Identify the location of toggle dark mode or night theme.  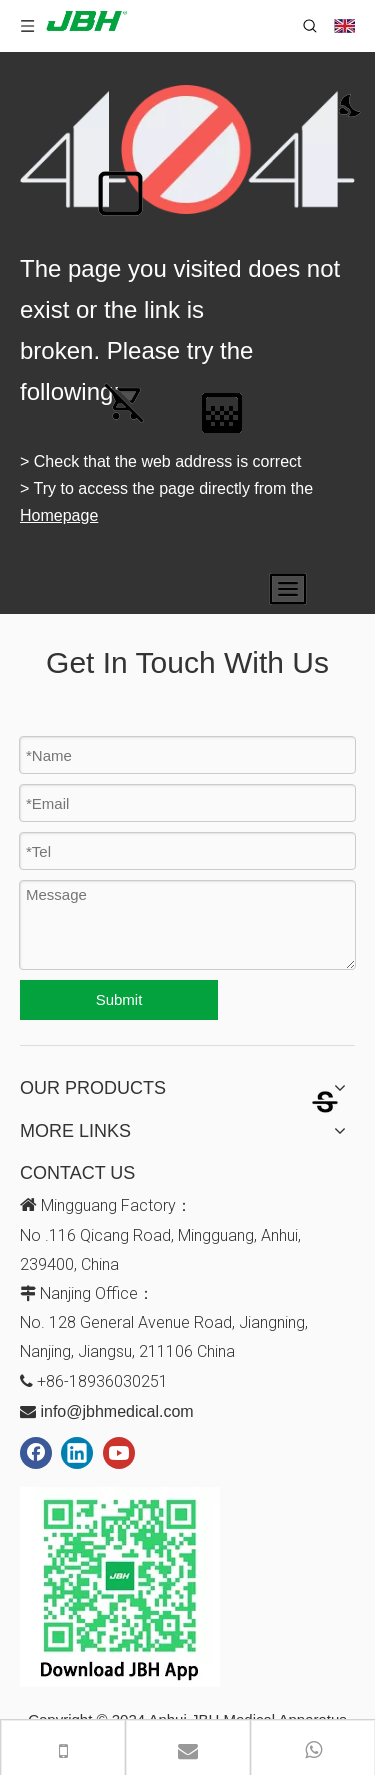
(351, 105).